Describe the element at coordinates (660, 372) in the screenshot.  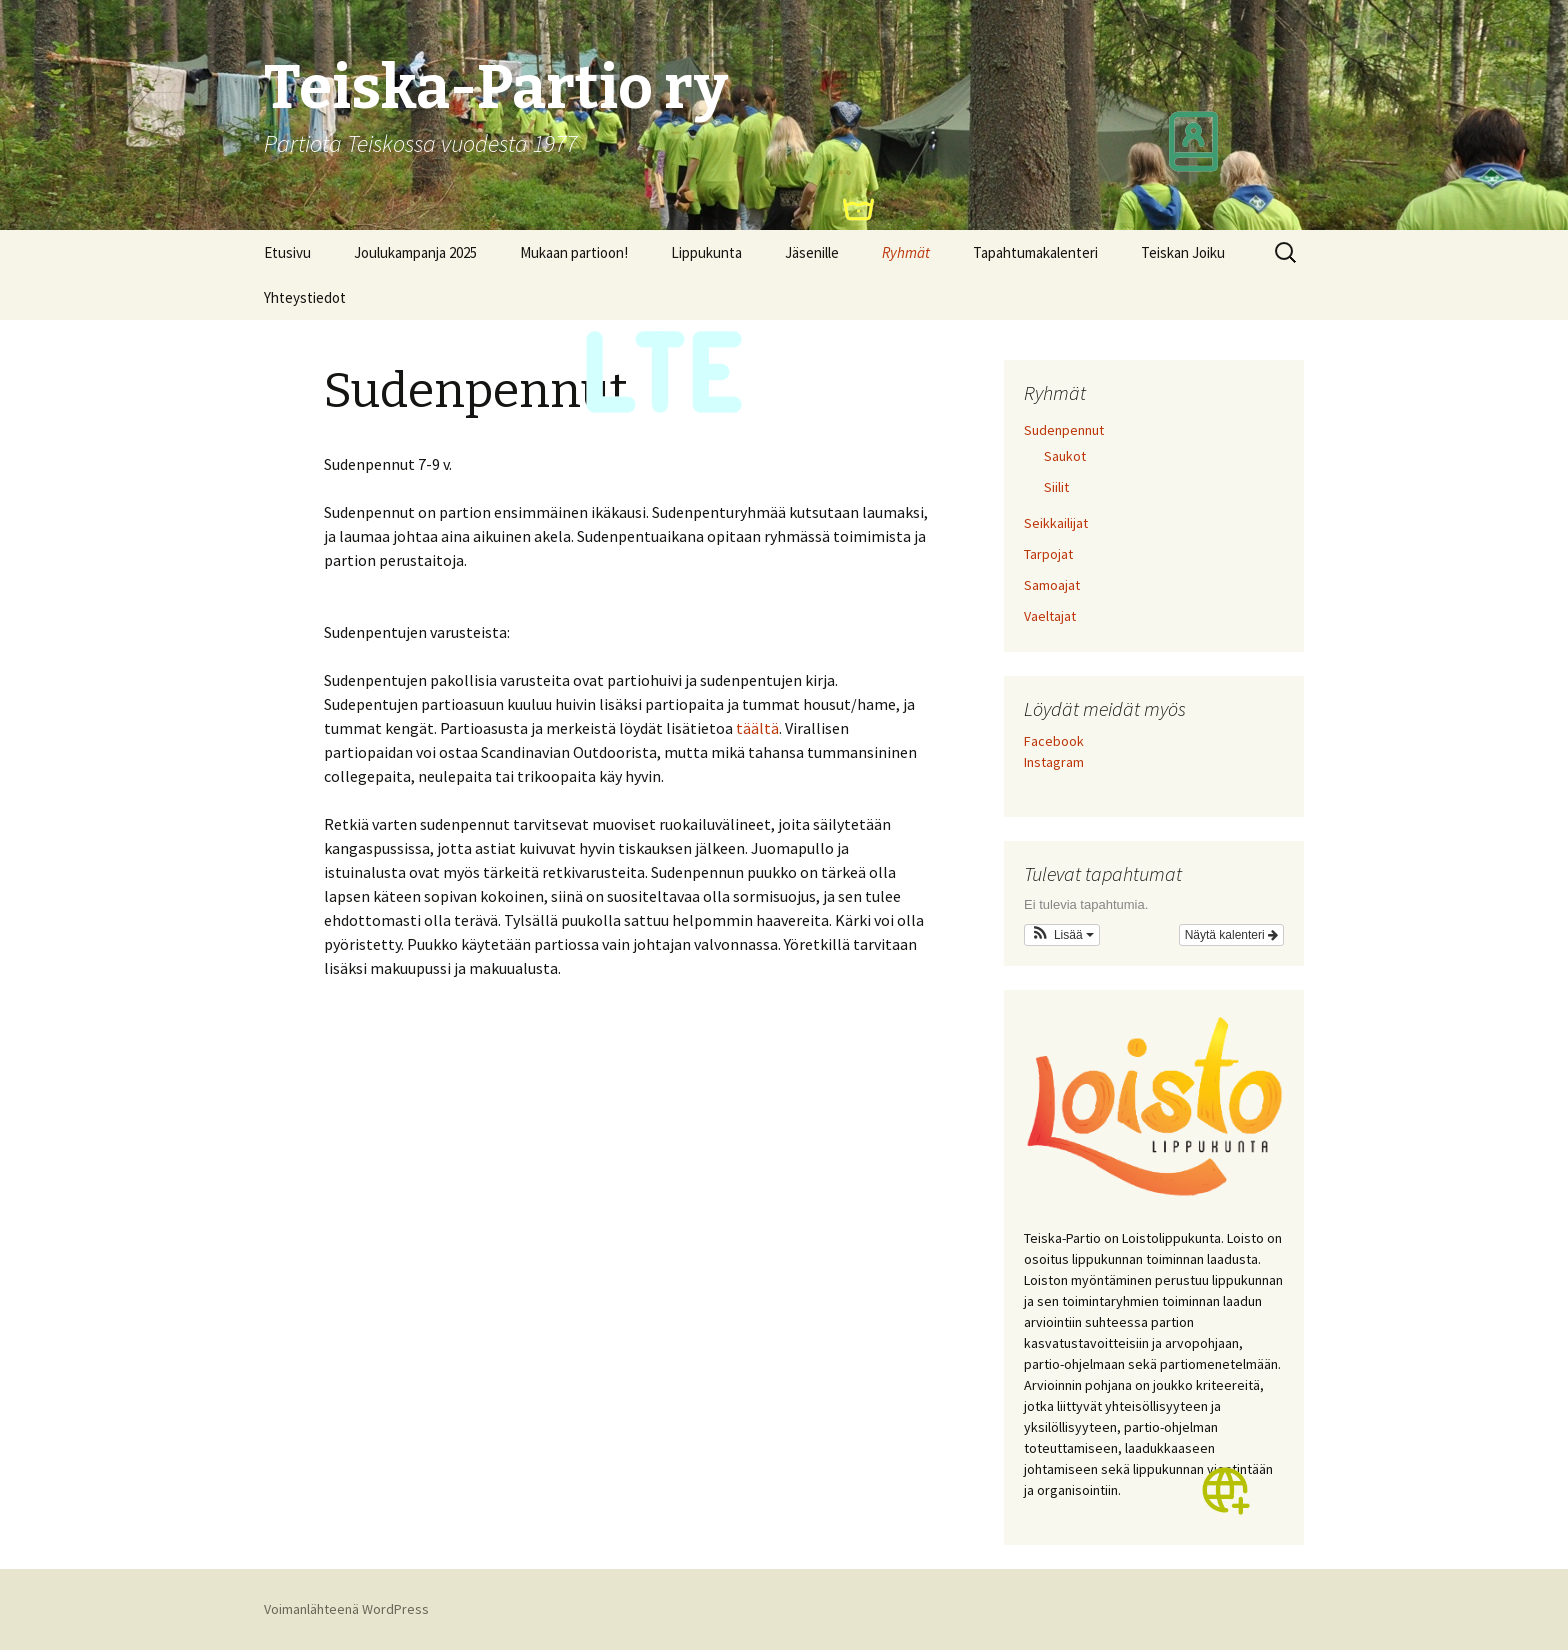
I see `indicates LTE cellular network connection` at that location.